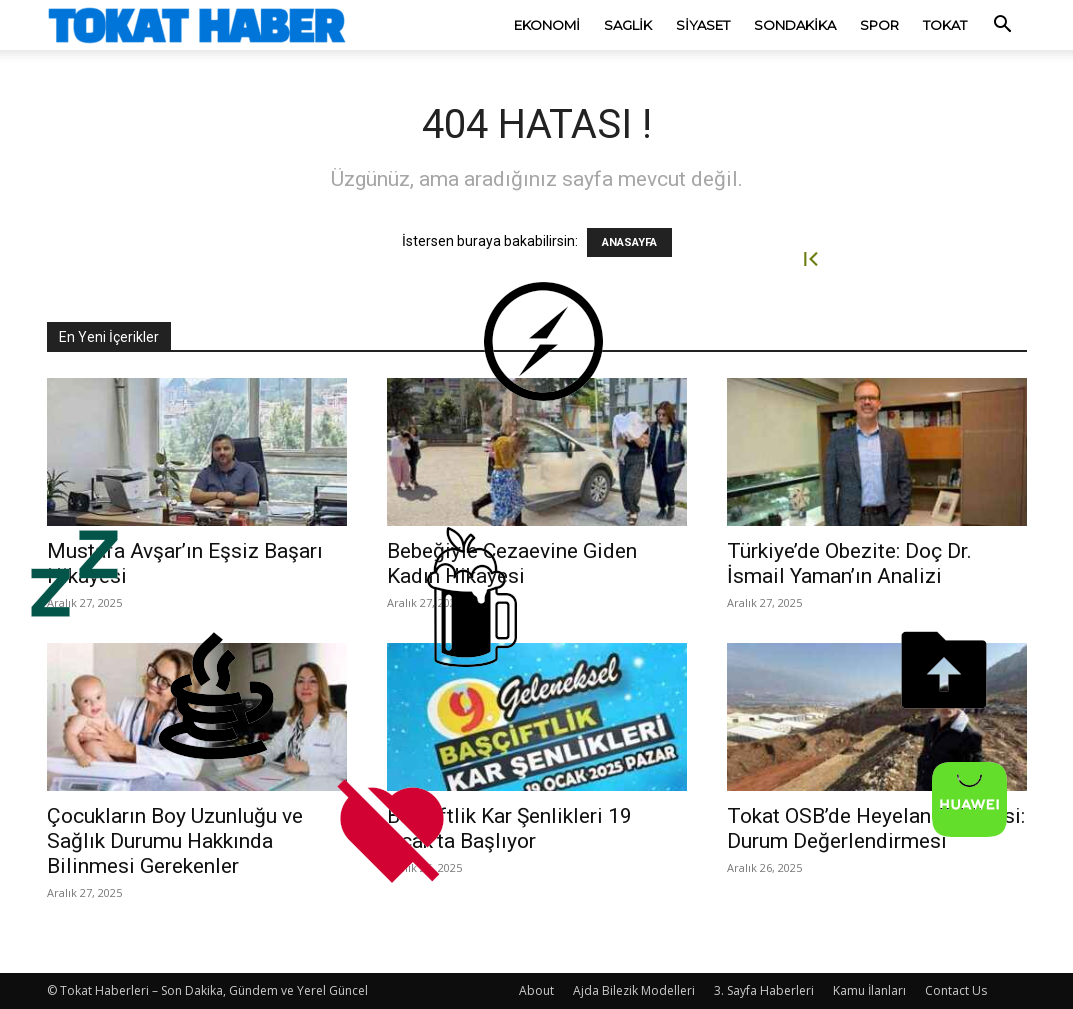 This screenshot has width=1073, height=1009. I want to click on skip to previous track, so click(810, 259).